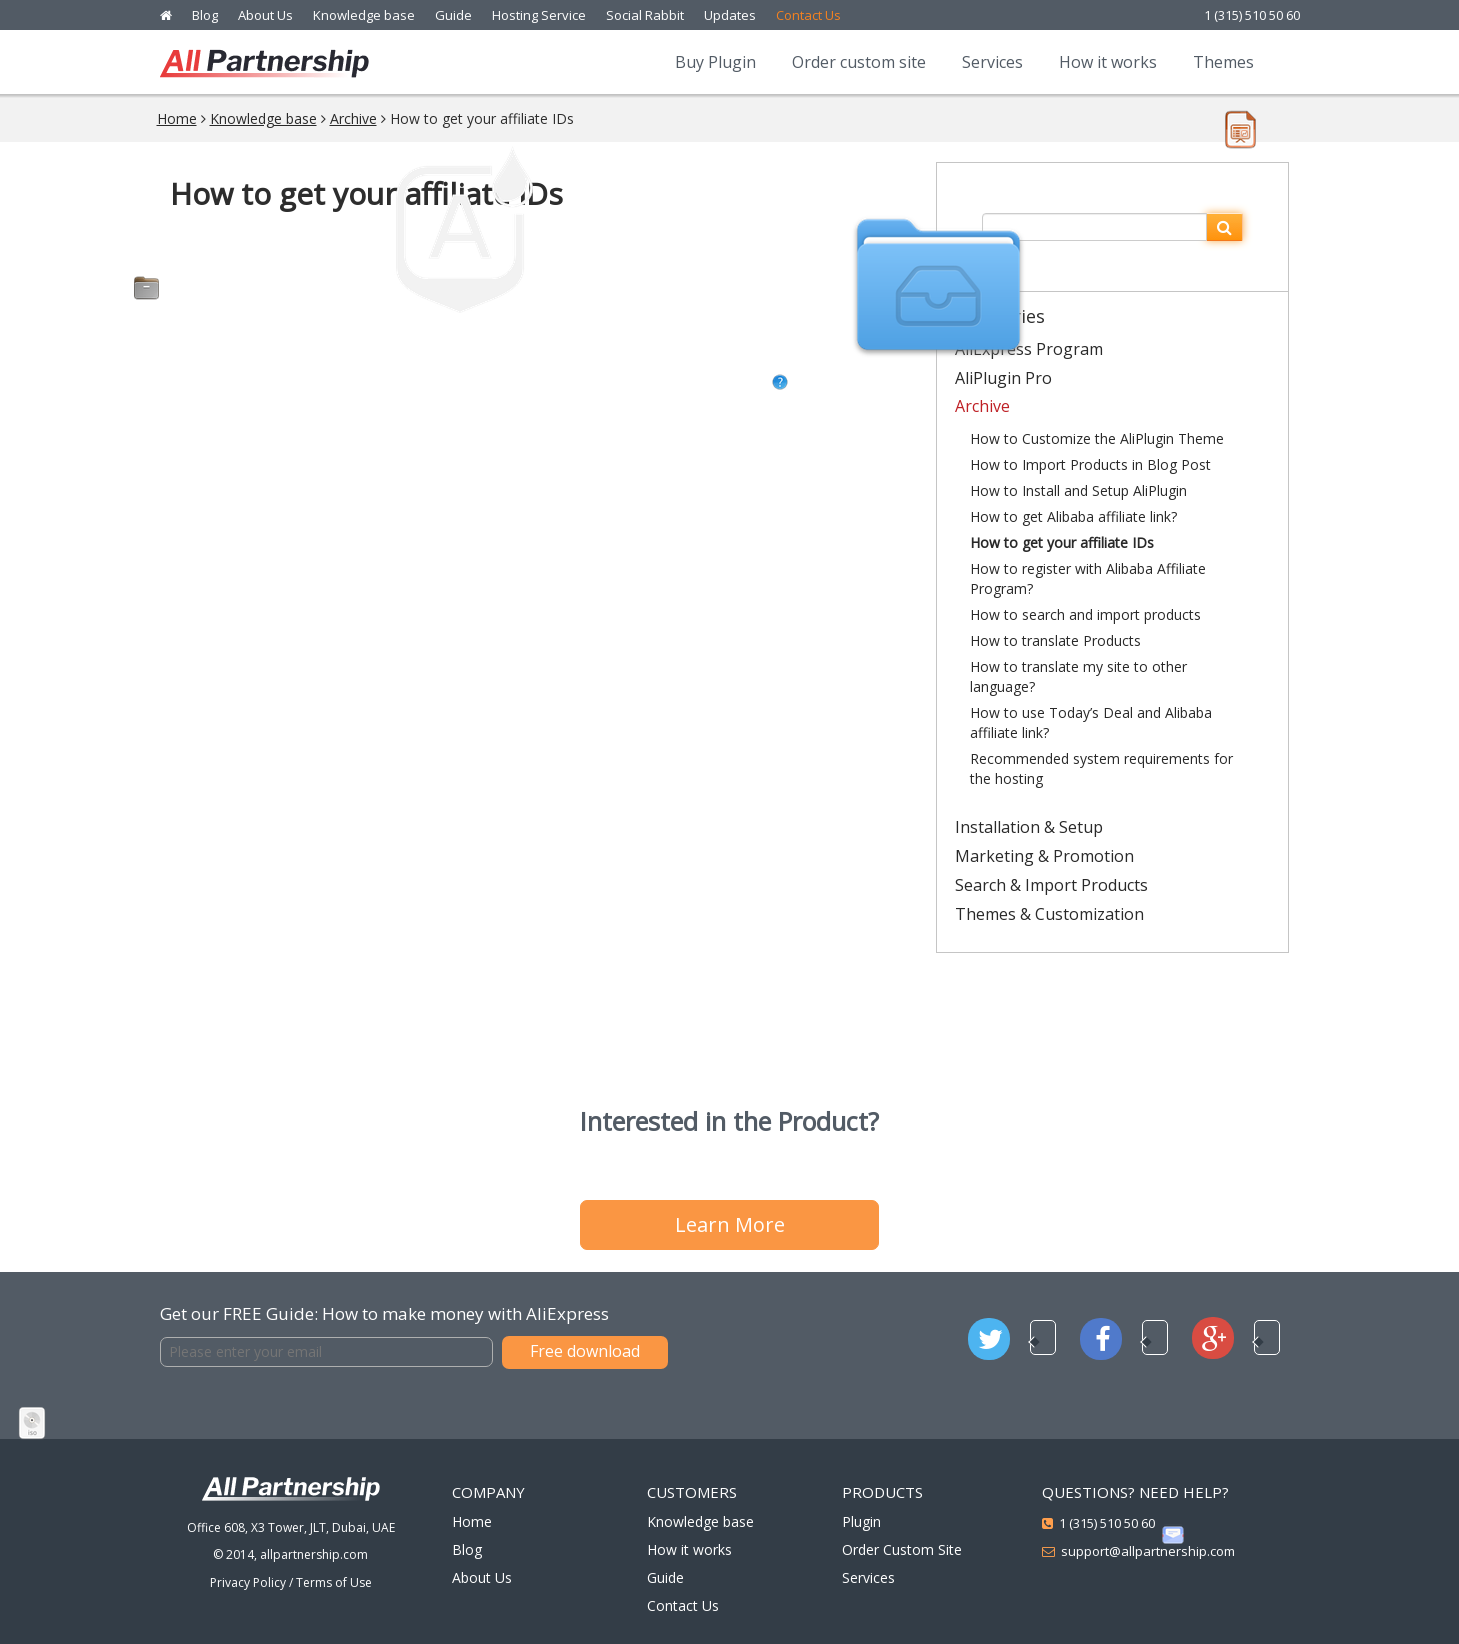 Image resolution: width=1459 pixels, height=1644 pixels. Describe the element at coordinates (464, 229) in the screenshot. I see `switch to keyboard input method` at that location.